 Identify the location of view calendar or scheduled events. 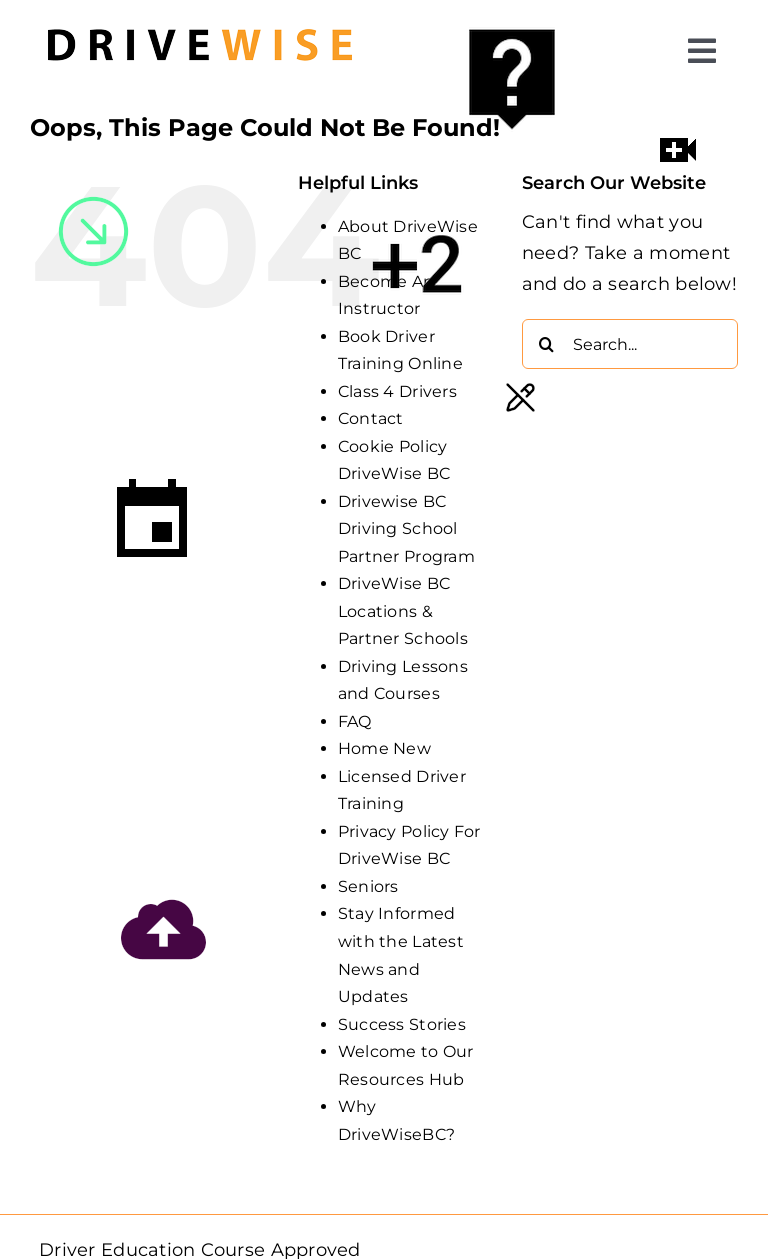
(152, 518).